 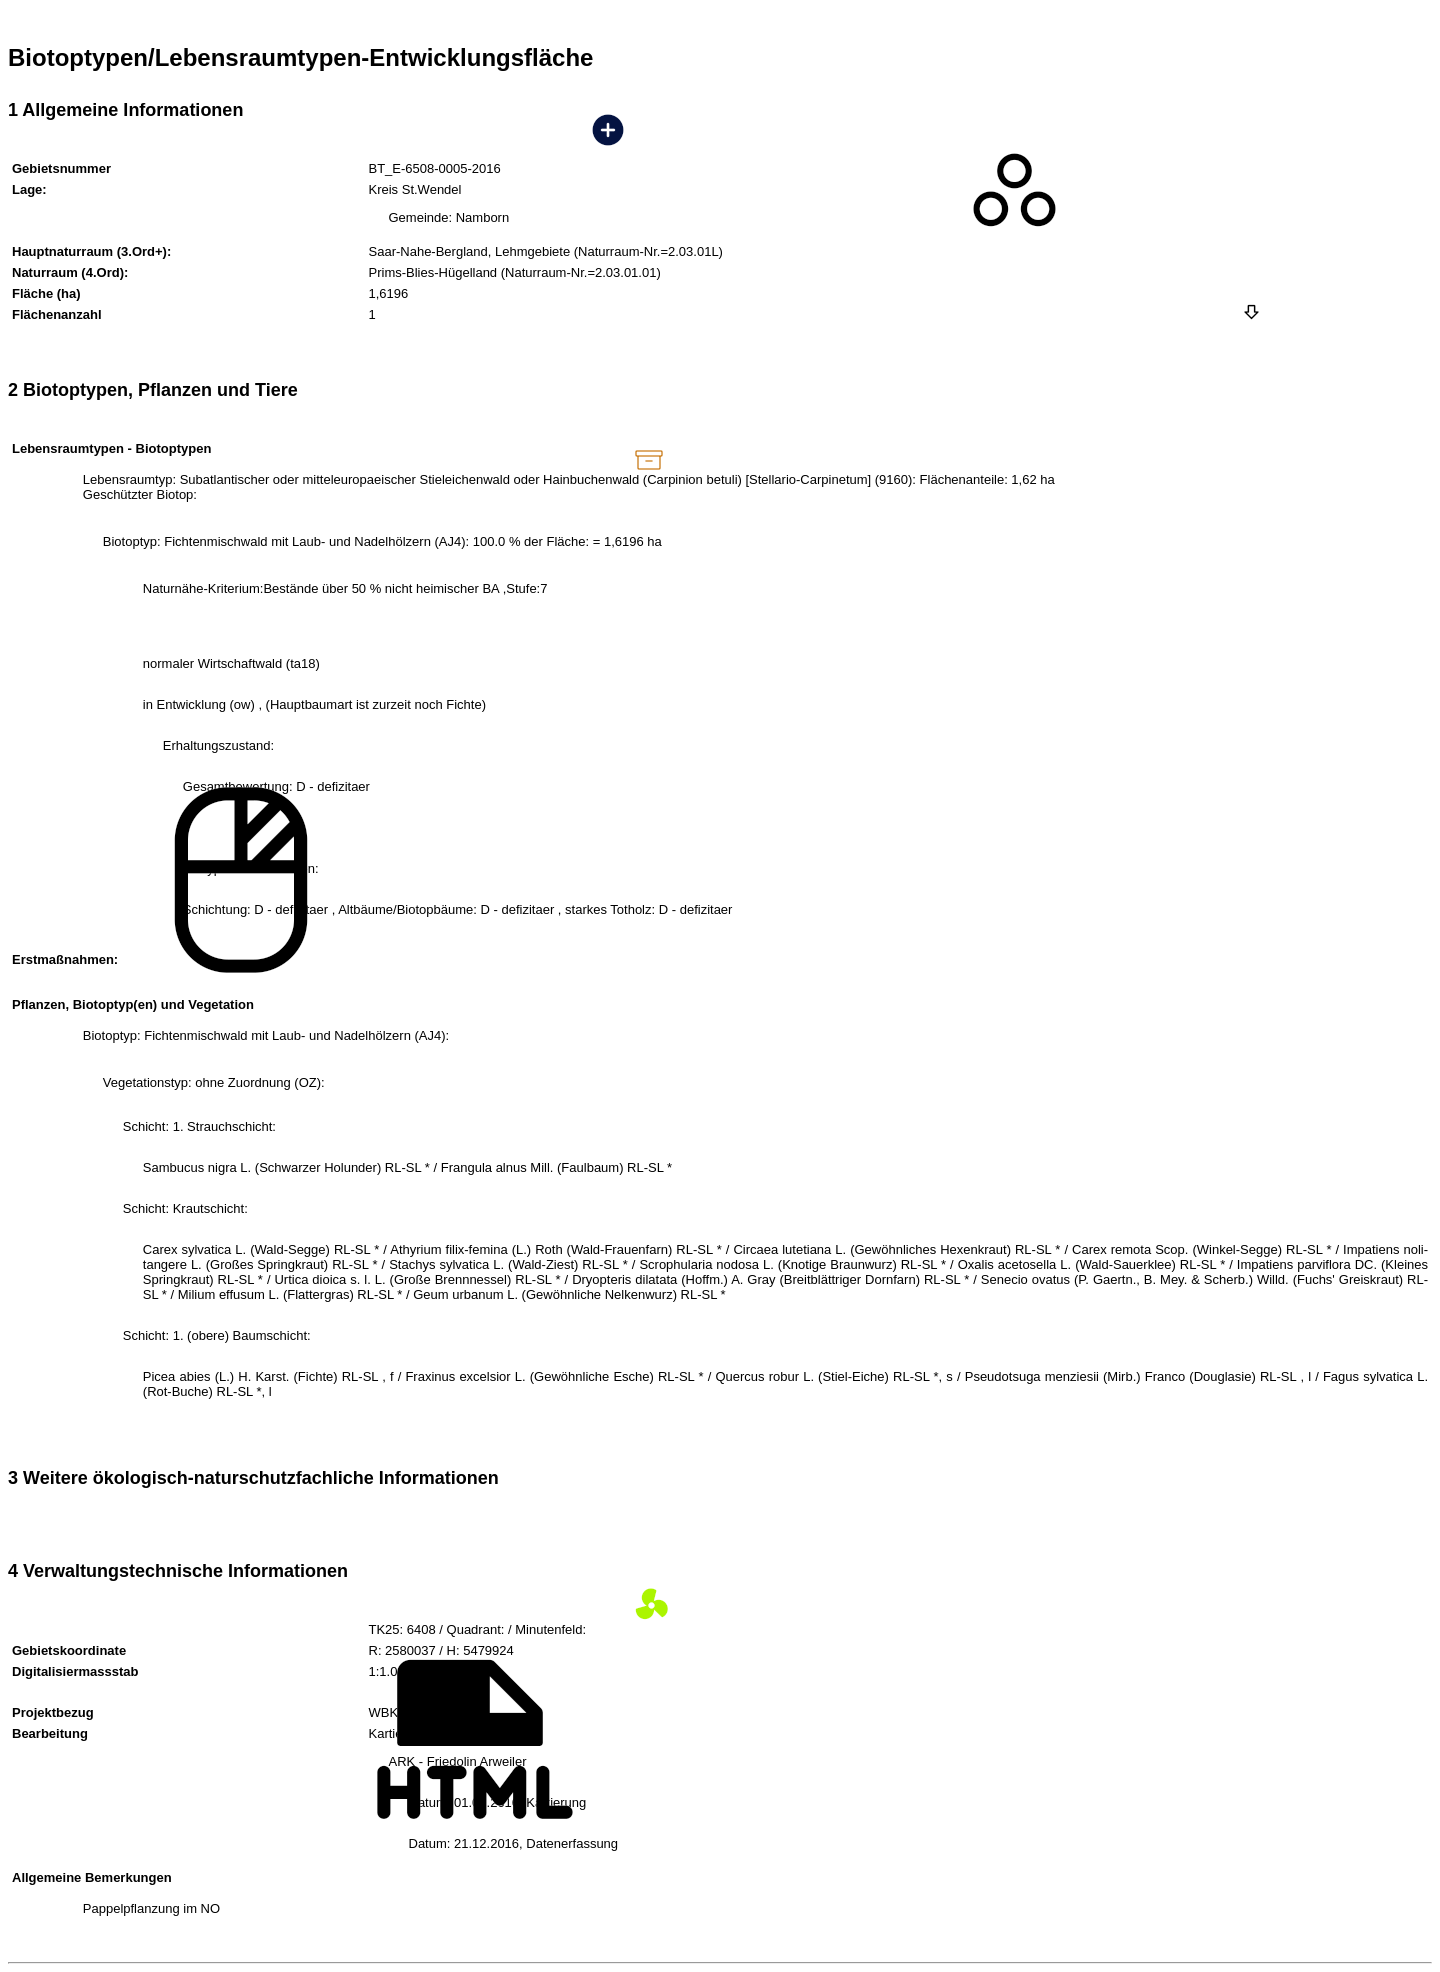 I want to click on group or cluster related items, so click(x=1014, y=191).